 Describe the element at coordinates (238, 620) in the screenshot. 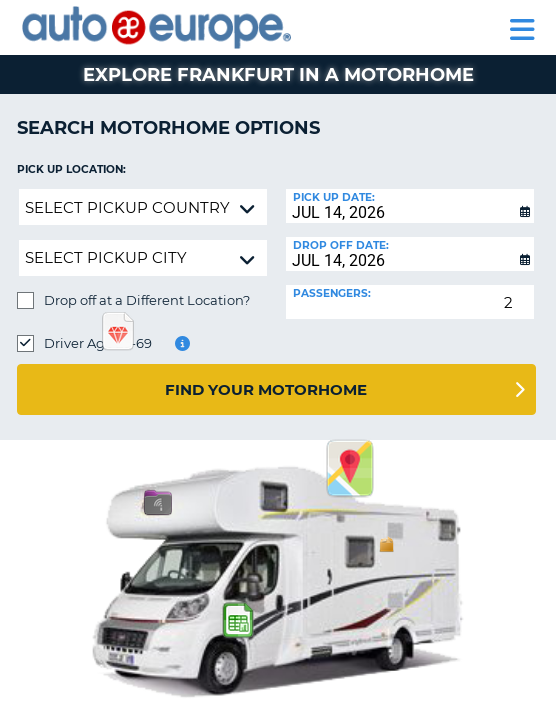

I see `open a spreadsheet template file` at that location.